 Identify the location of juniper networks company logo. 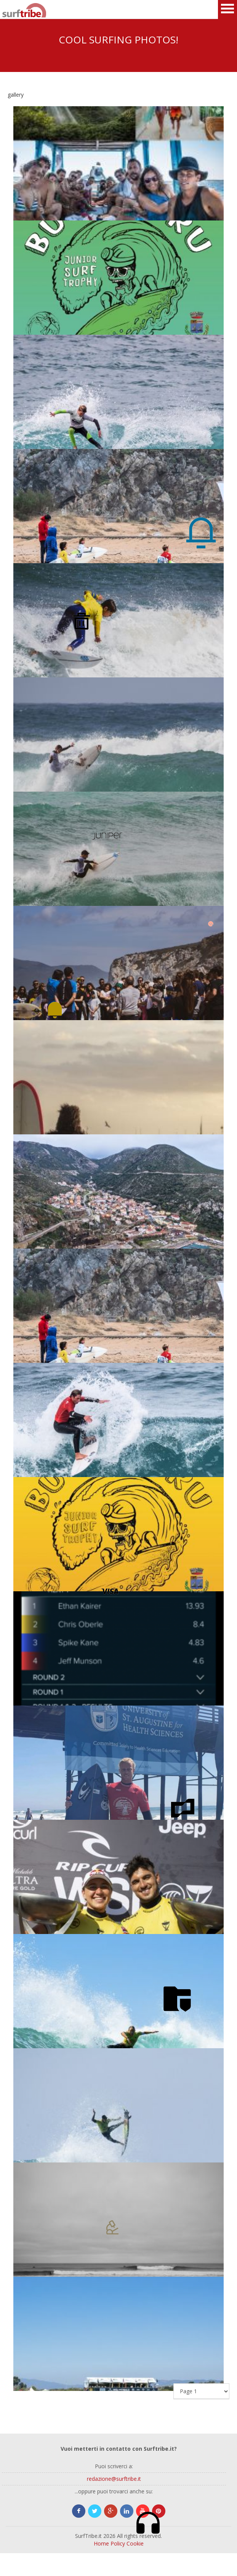
(107, 837).